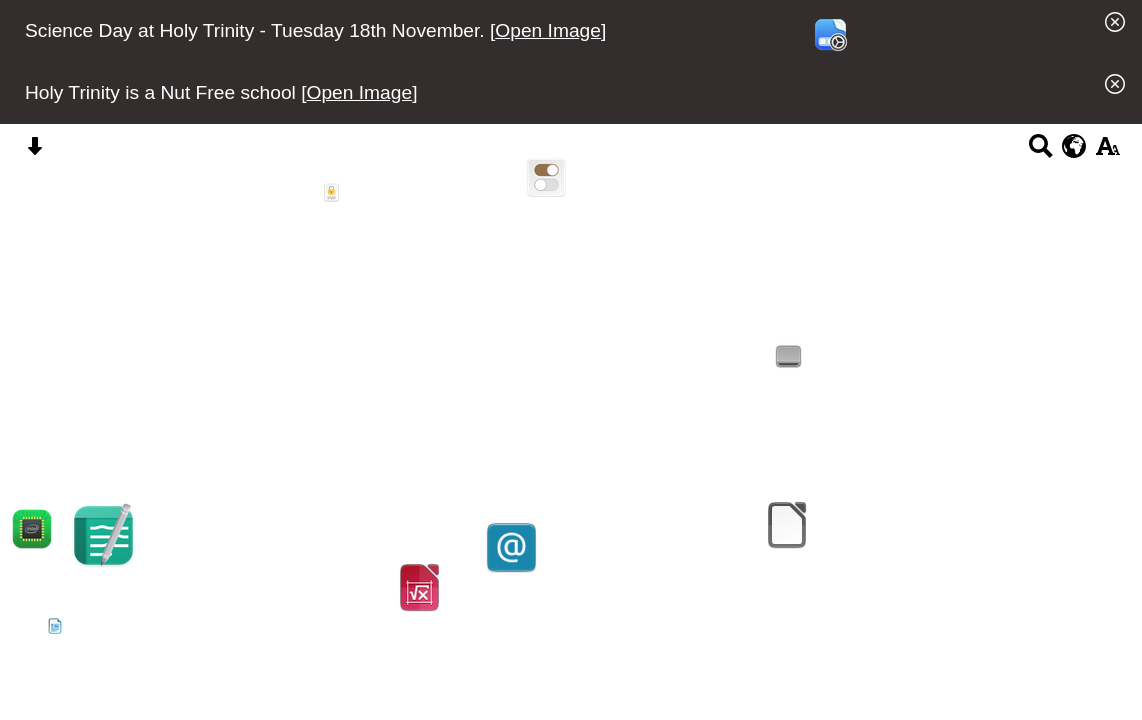 The image size is (1142, 720). I want to click on a pgp-encrypted file, so click(331, 192).